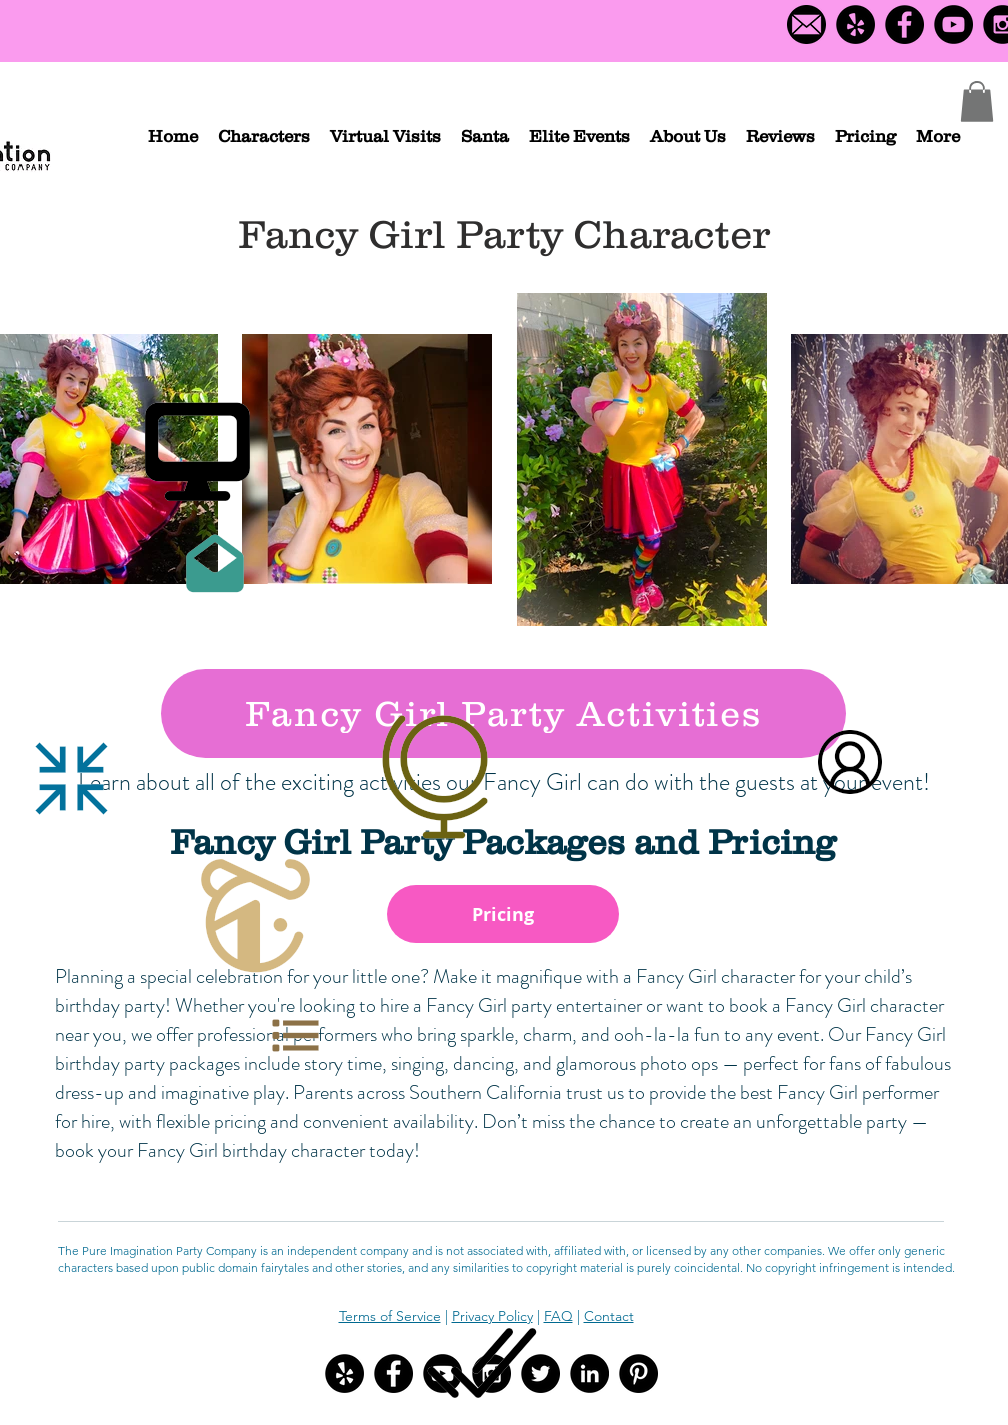 The height and width of the screenshot is (1425, 1008). Describe the element at coordinates (71, 778) in the screenshot. I see `exit fullscreen mode` at that location.